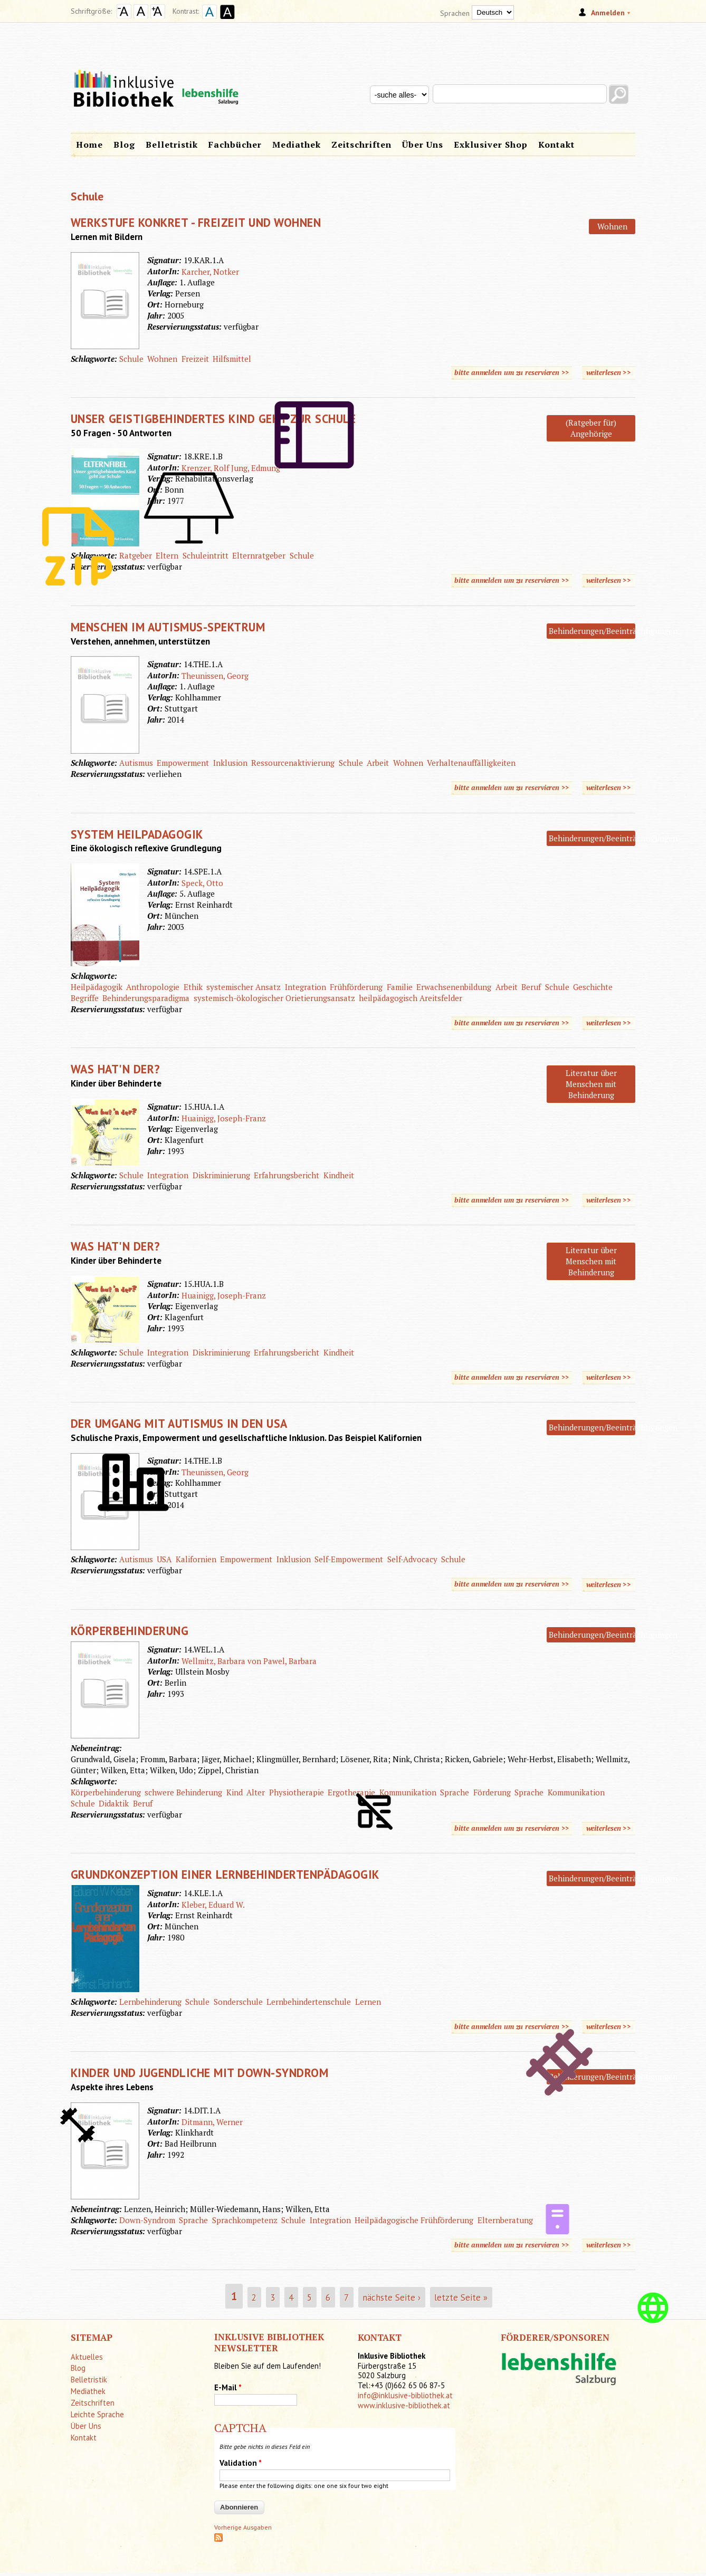 This screenshot has width=706, height=2576. Describe the element at coordinates (557, 2219) in the screenshot. I see `access server or desktop computer settings` at that location.